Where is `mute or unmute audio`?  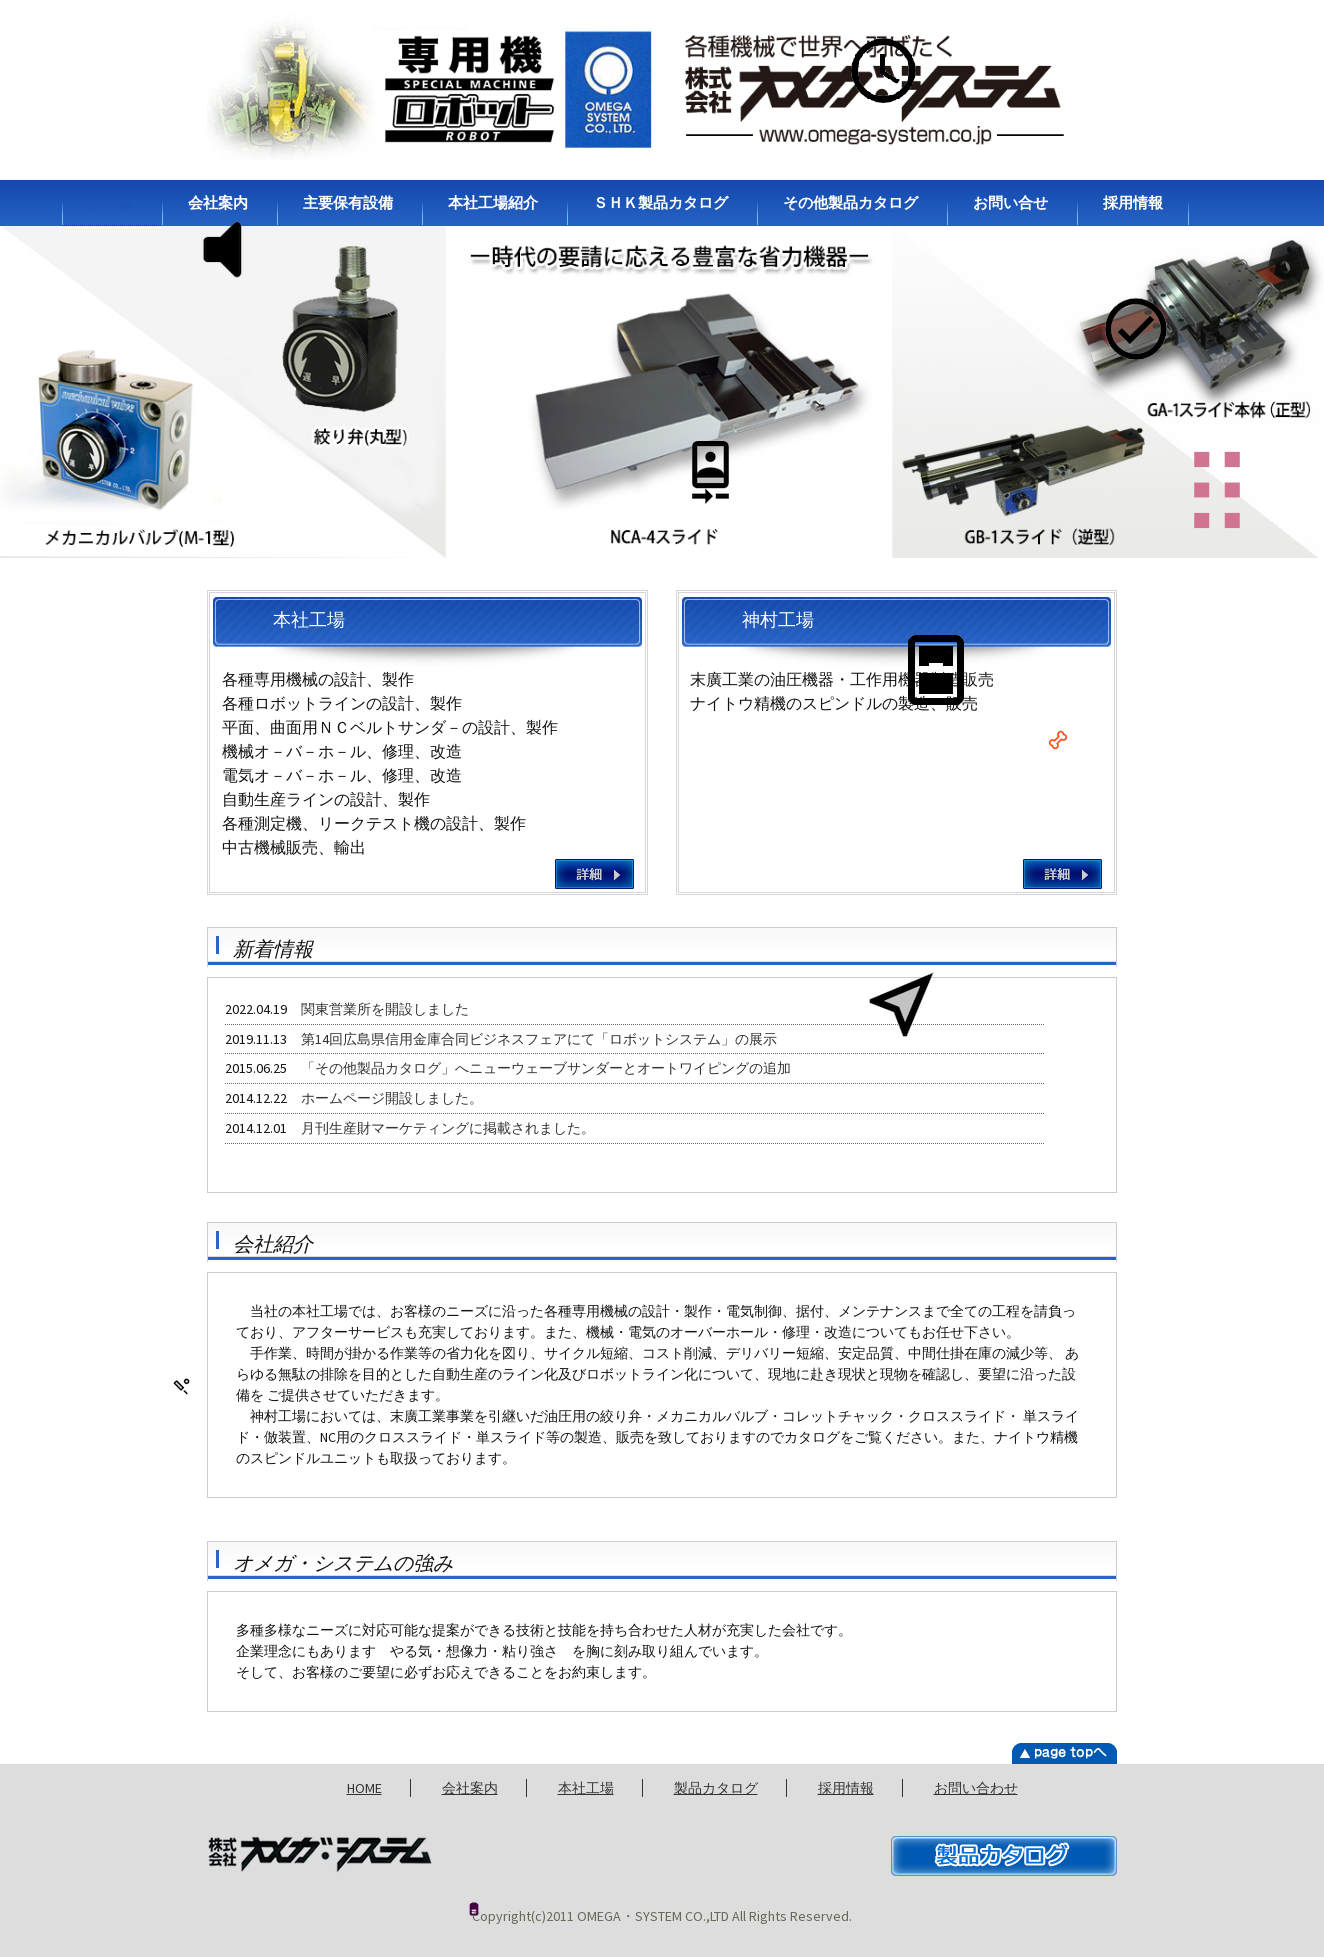
mute or unmute audio is located at coordinates (224, 249).